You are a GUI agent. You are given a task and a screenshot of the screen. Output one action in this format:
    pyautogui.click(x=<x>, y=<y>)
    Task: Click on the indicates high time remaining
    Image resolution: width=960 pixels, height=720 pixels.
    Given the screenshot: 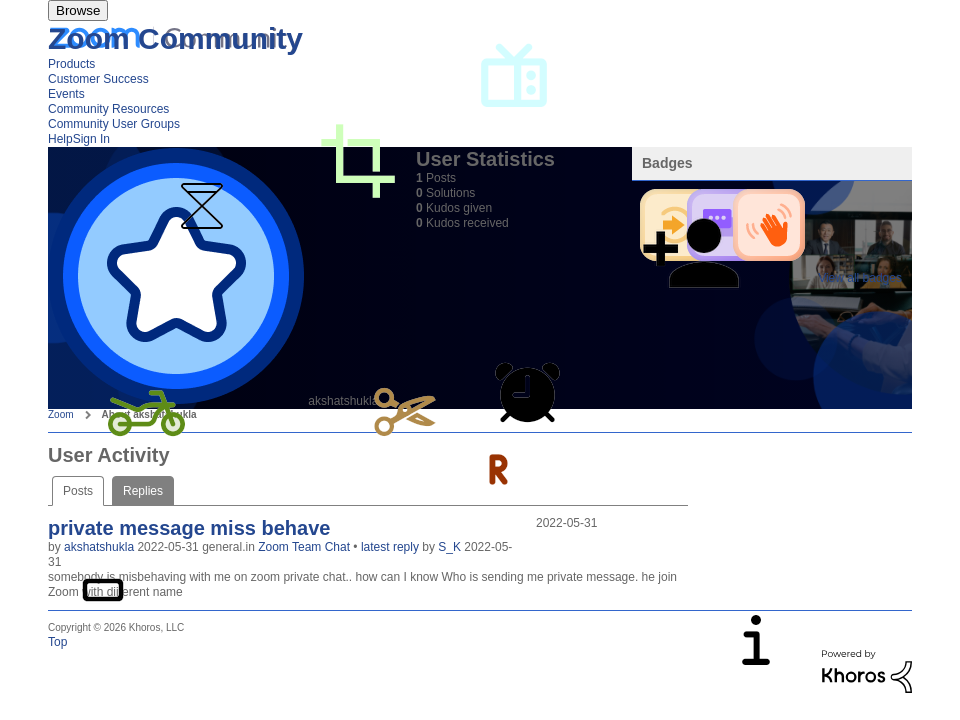 What is the action you would take?
    pyautogui.click(x=202, y=206)
    